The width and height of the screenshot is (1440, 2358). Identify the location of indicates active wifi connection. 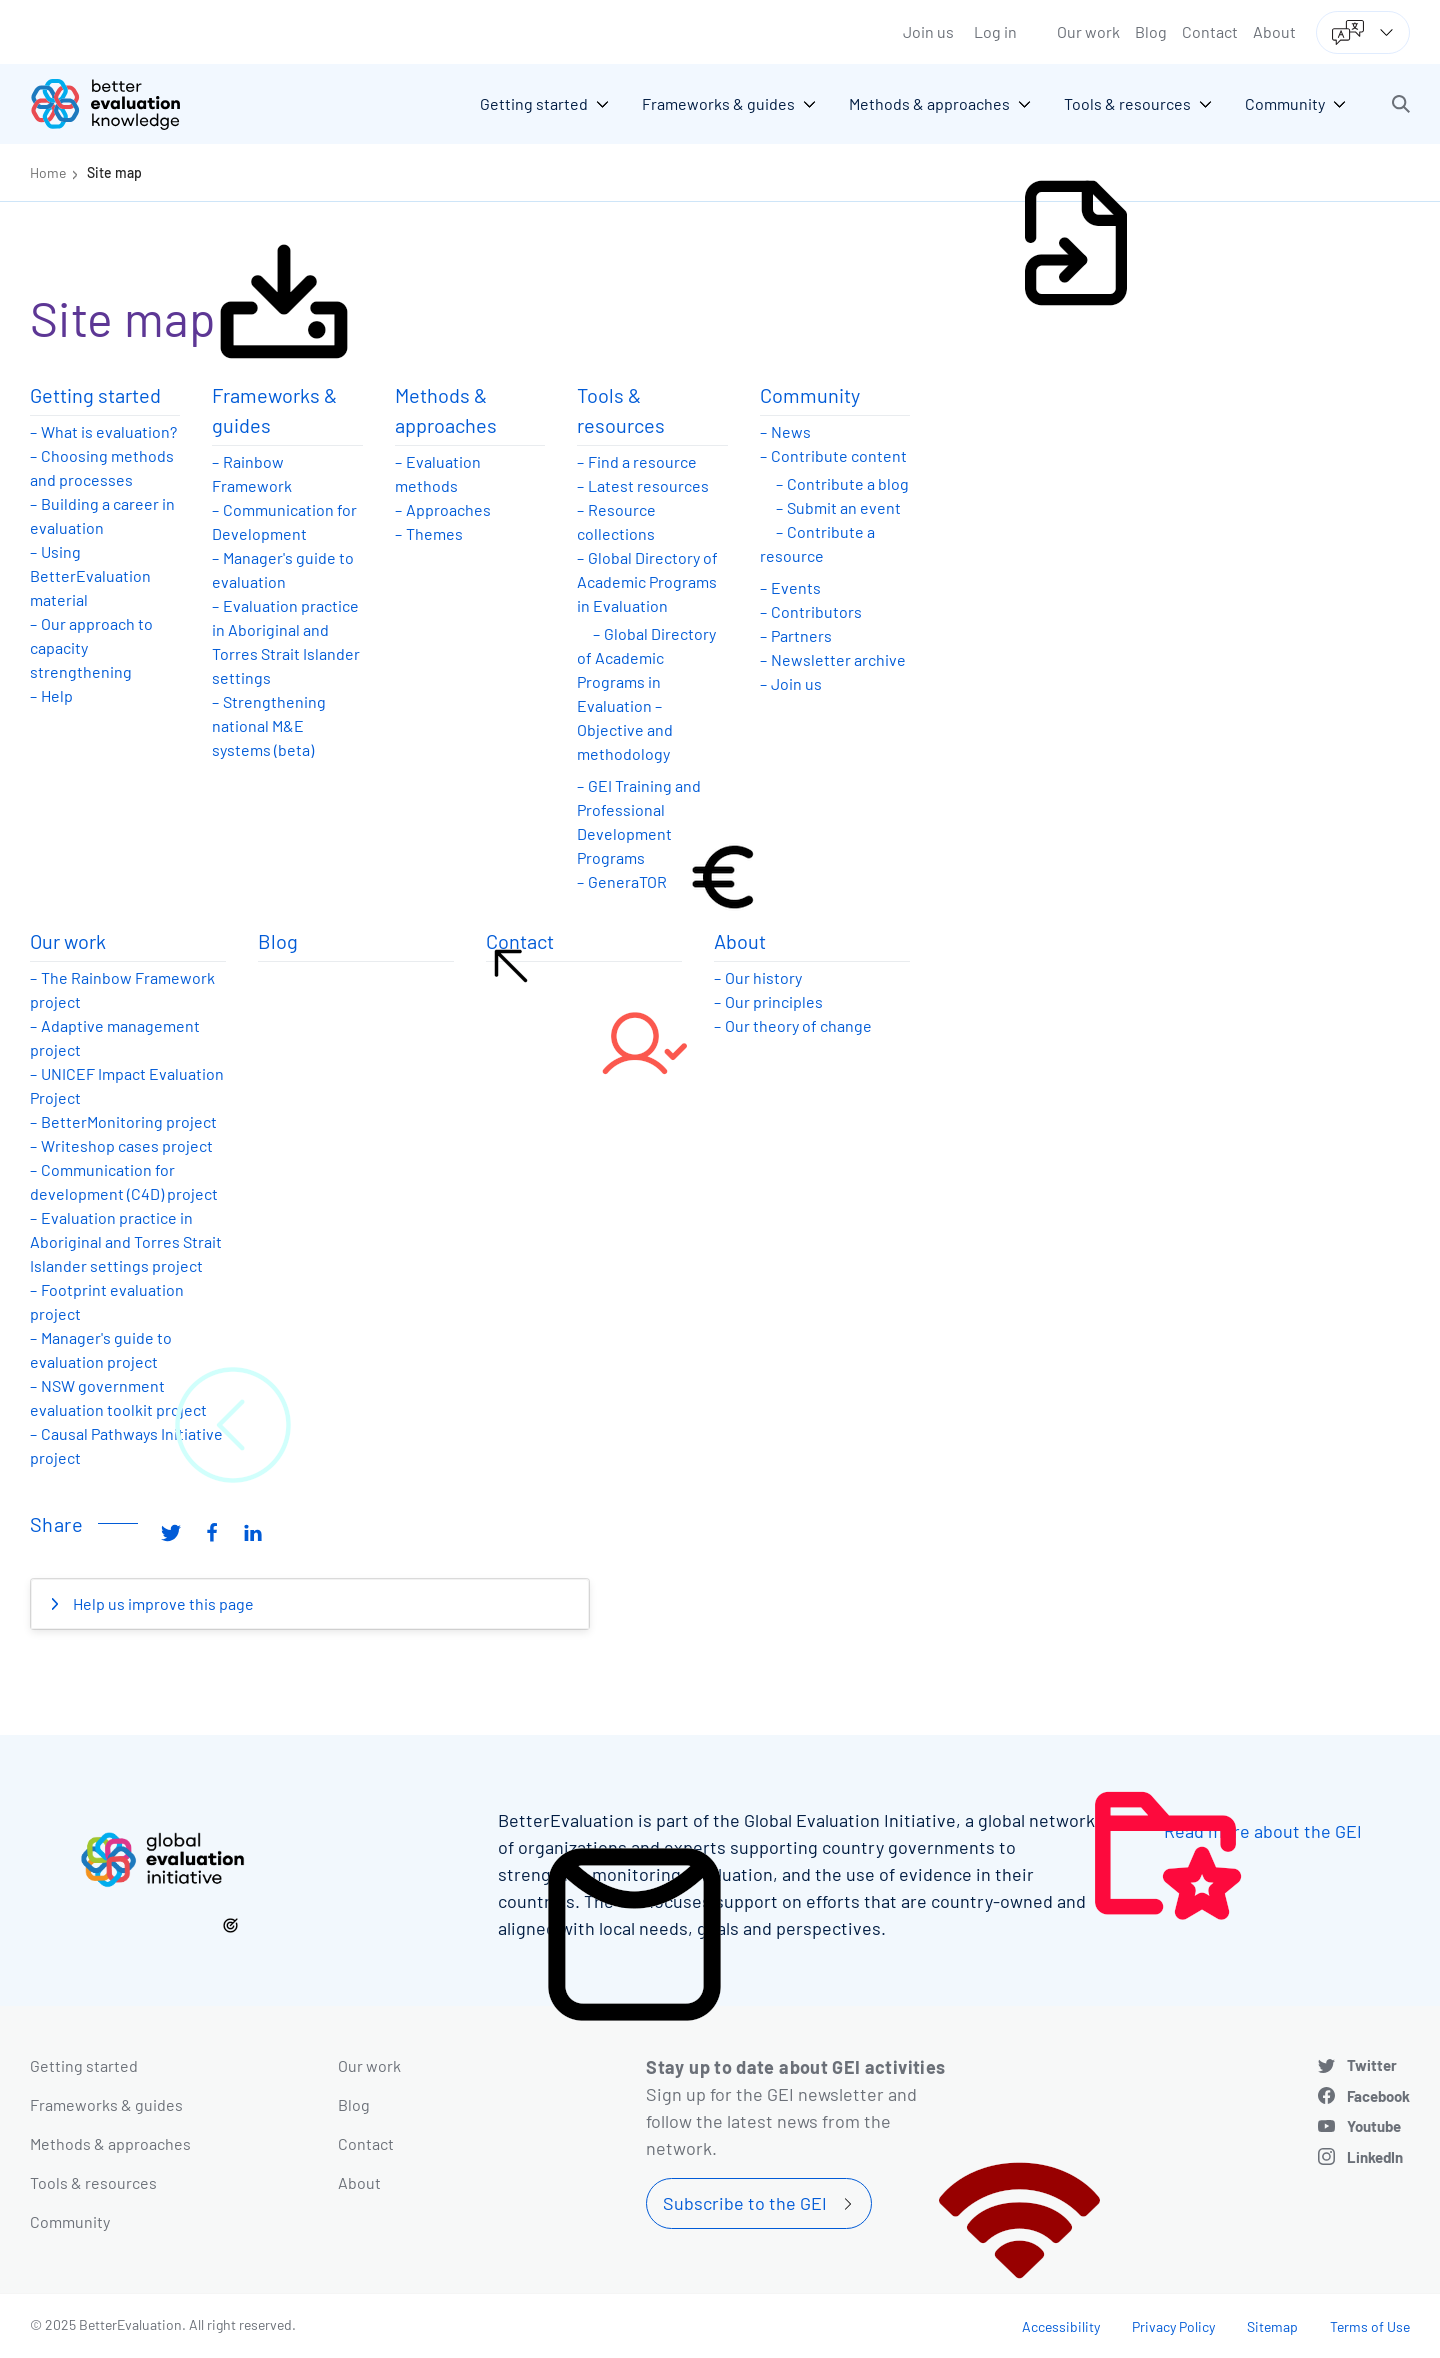
(1019, 2220).